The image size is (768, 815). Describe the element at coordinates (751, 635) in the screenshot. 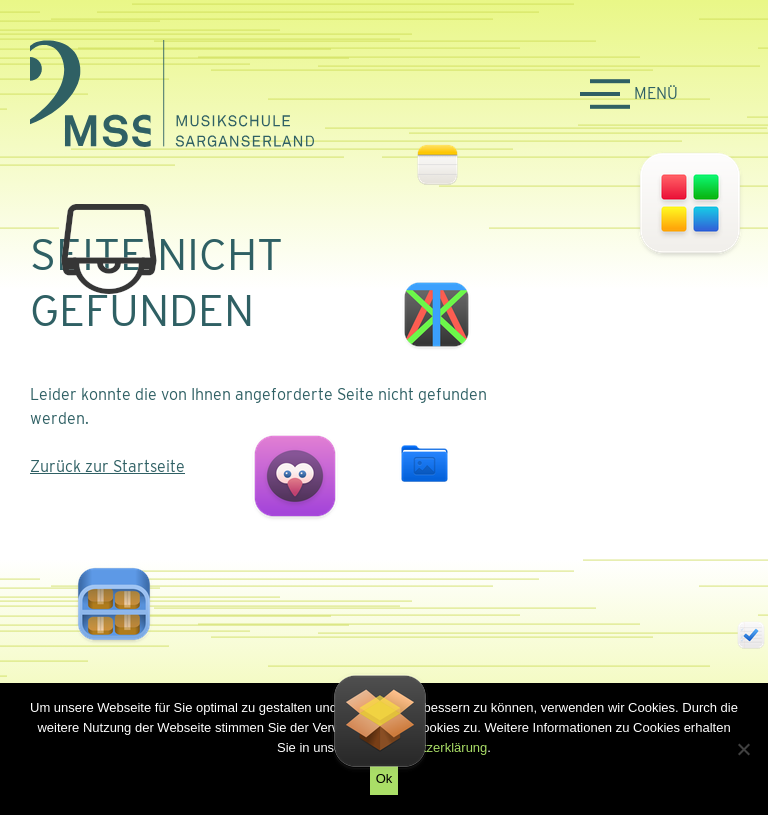

I see `open agenda task management app` at that location.